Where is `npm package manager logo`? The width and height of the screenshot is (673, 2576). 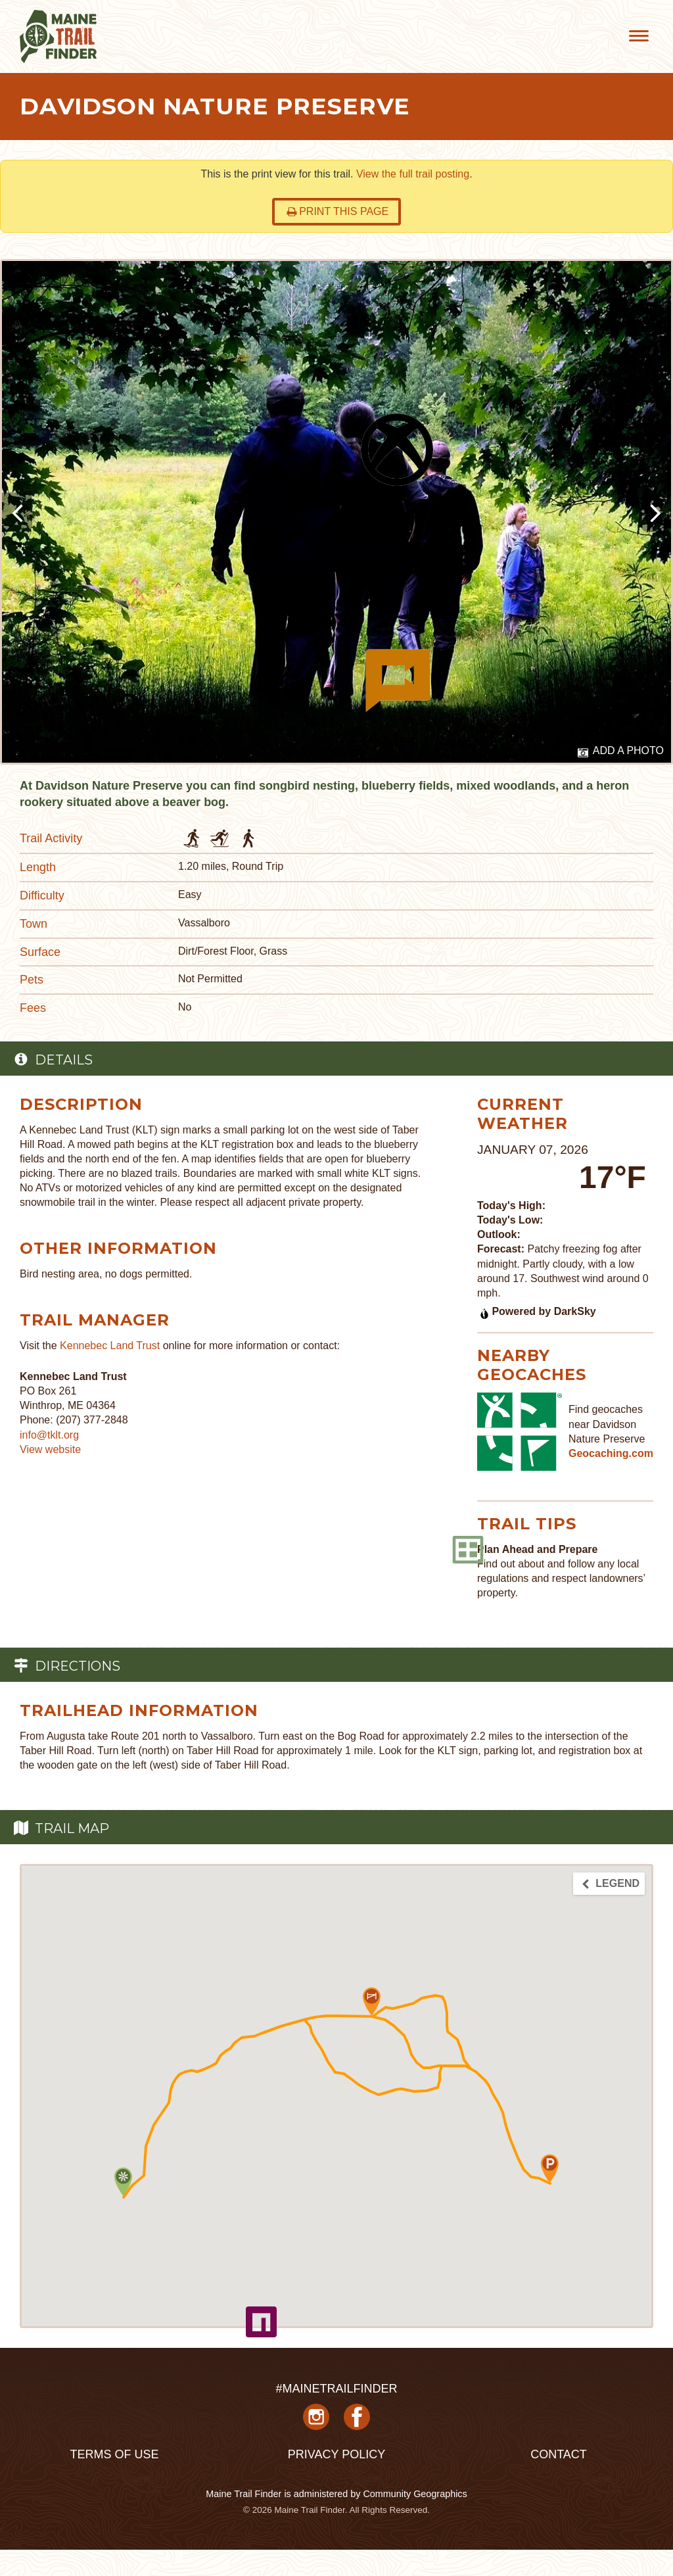 npm package manager logo is located at coordinates (261, 2322).